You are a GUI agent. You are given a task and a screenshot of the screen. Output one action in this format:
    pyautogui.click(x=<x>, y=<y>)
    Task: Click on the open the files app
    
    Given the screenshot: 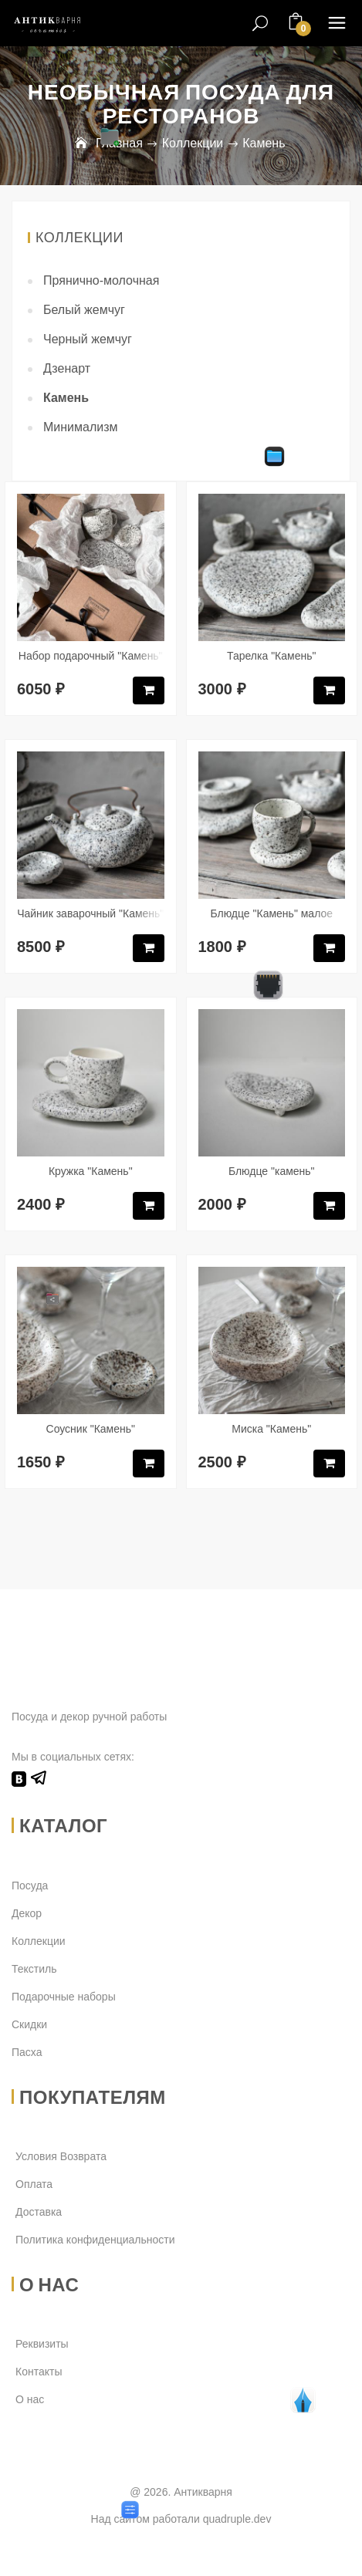 What is the action you would take?
    pyautogui.click(x=274, y=456)
    